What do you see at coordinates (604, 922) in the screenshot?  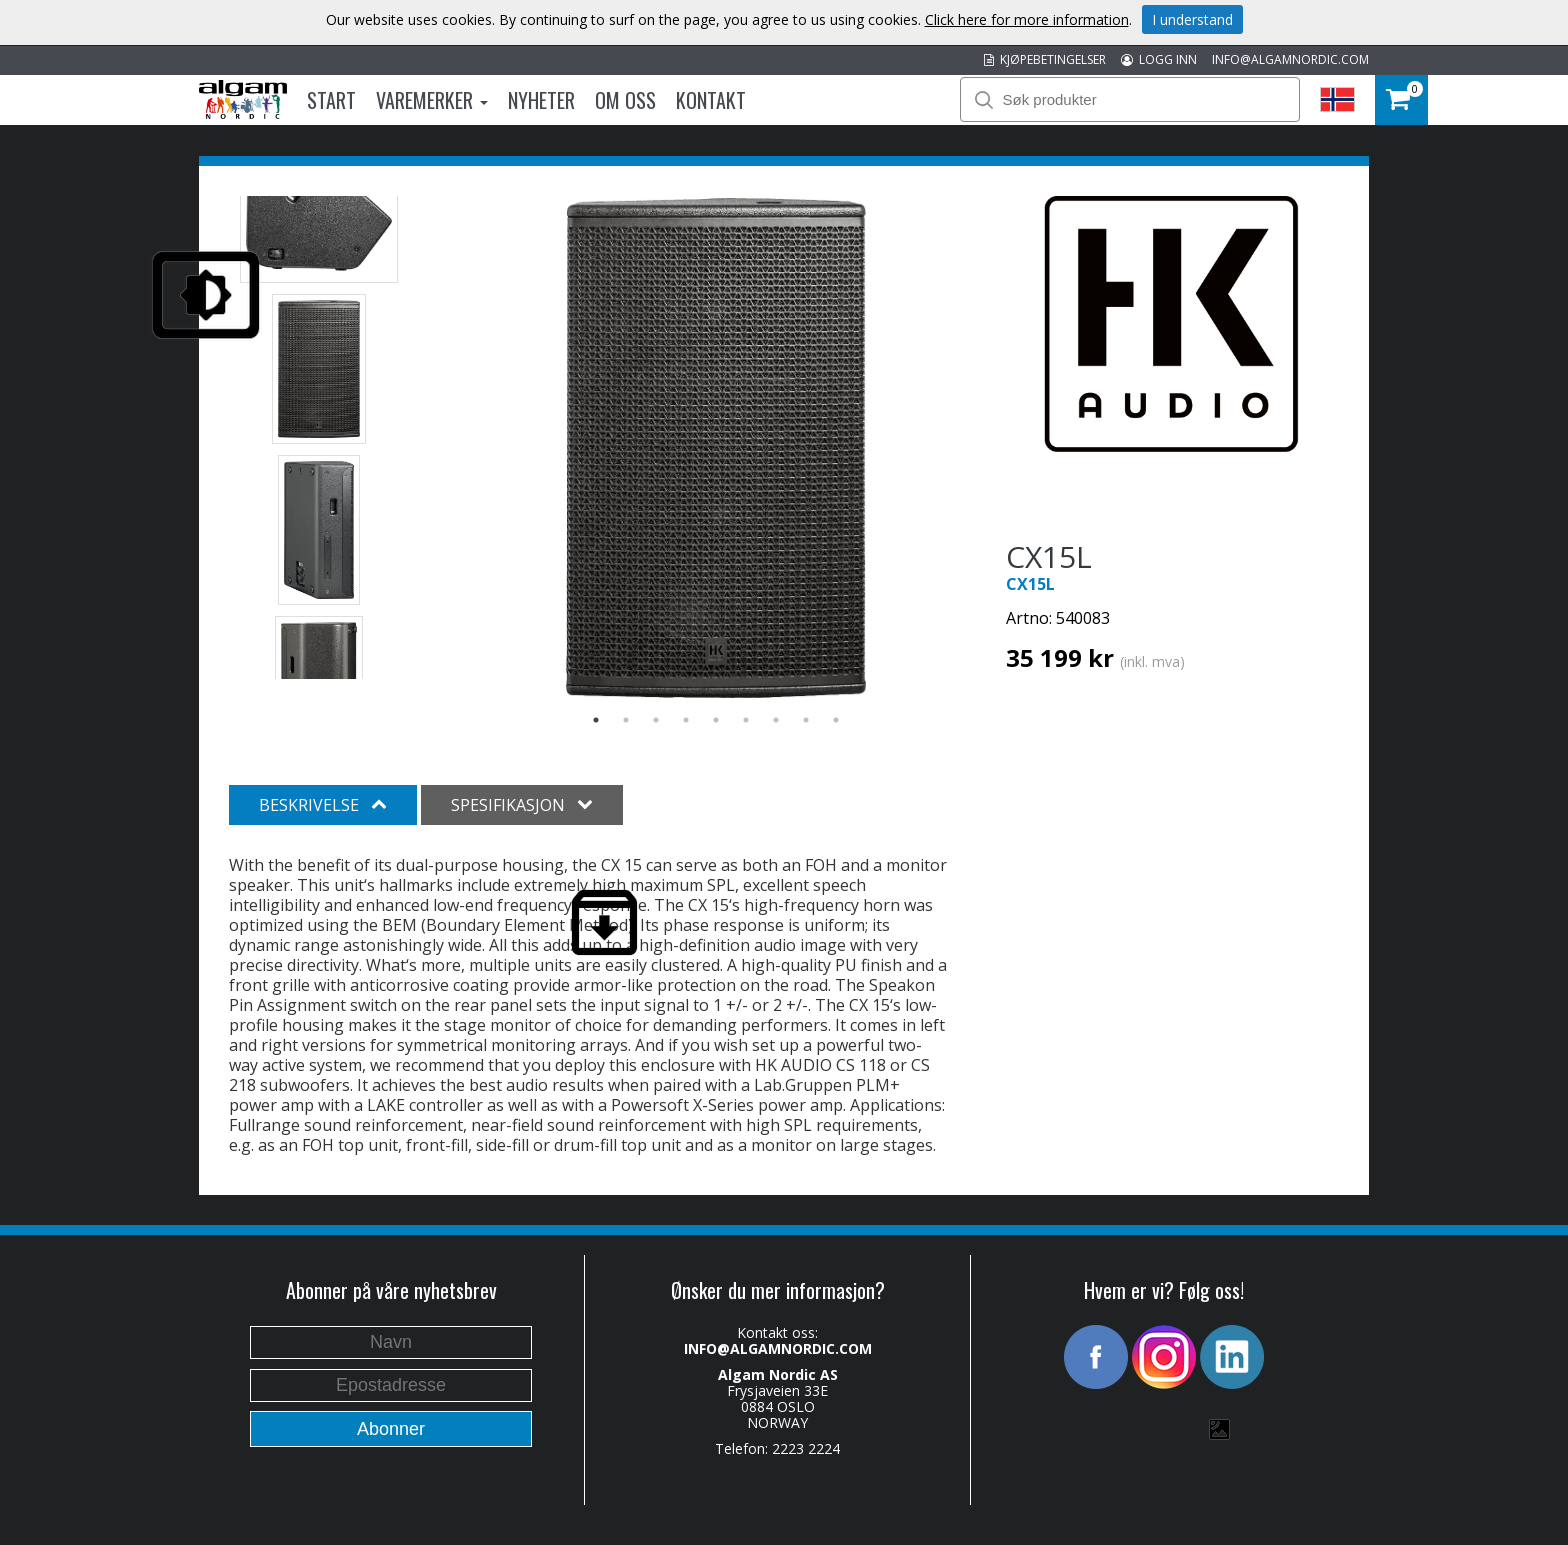 I see `archive this item` at bounding box center [604, 922].